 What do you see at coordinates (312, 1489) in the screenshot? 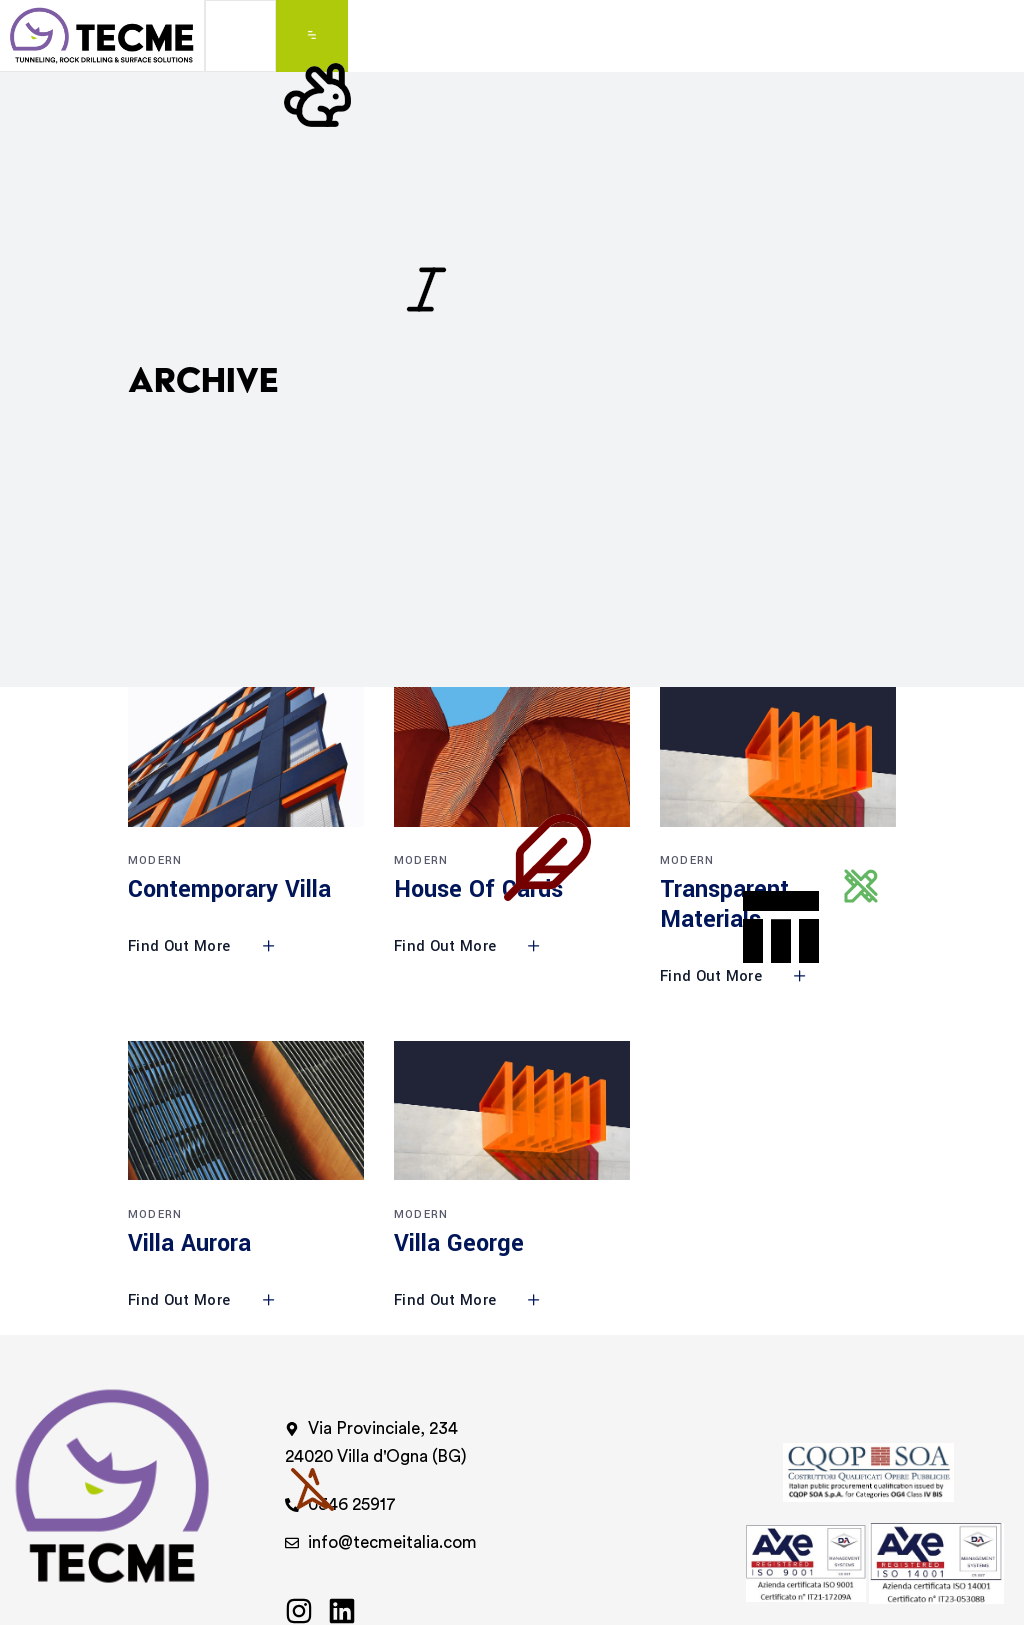
I see `disable navigation or GPS tracking` at bounding box center [312, 1489].